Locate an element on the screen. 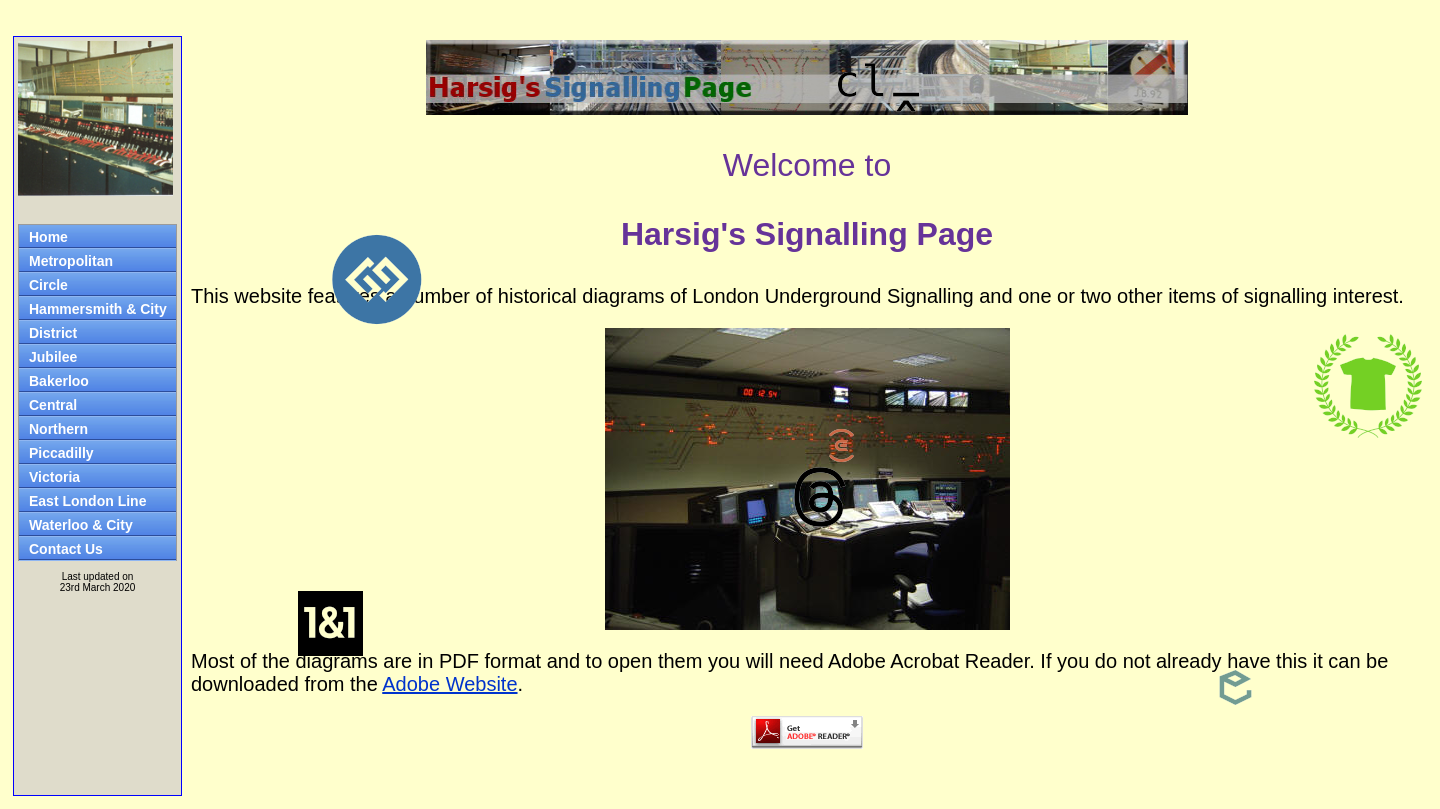 The height and width of the screenshot is (809, 1440). 1&1 web hosting service logo is located at coordinates (330, 623).